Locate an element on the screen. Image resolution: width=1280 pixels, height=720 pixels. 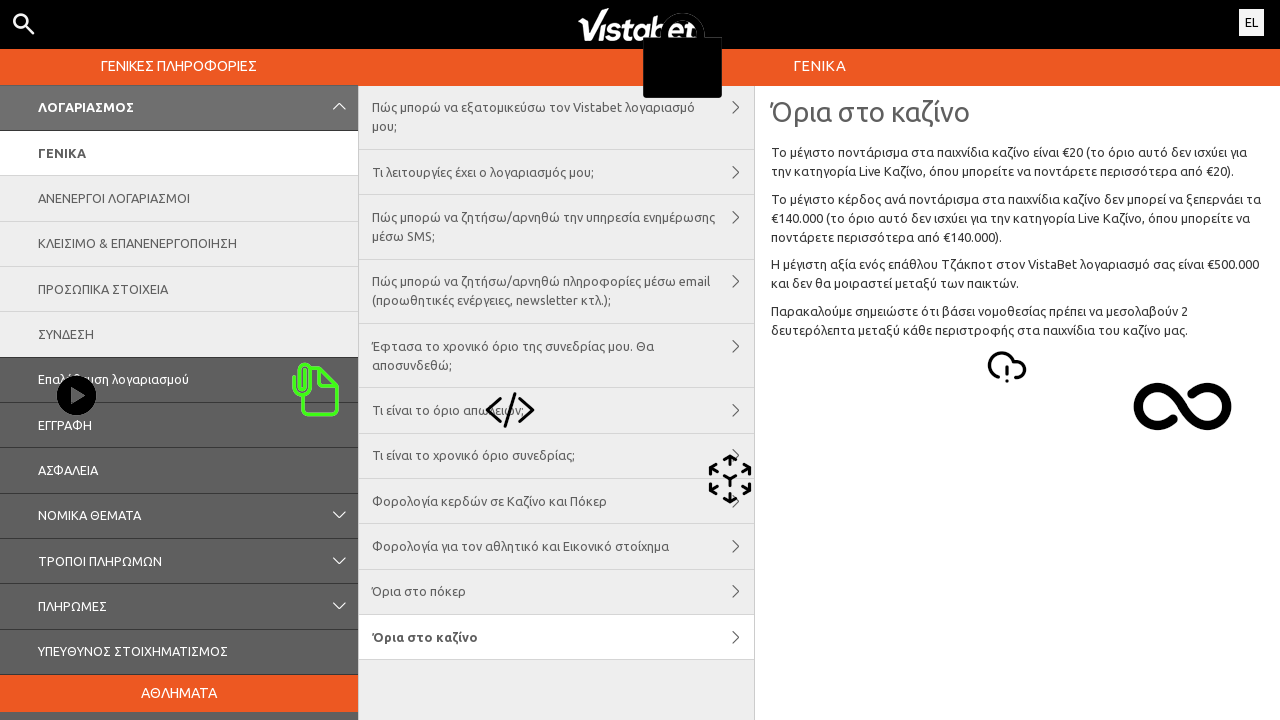
view your shopping bag is located at coordinates (682, 55).